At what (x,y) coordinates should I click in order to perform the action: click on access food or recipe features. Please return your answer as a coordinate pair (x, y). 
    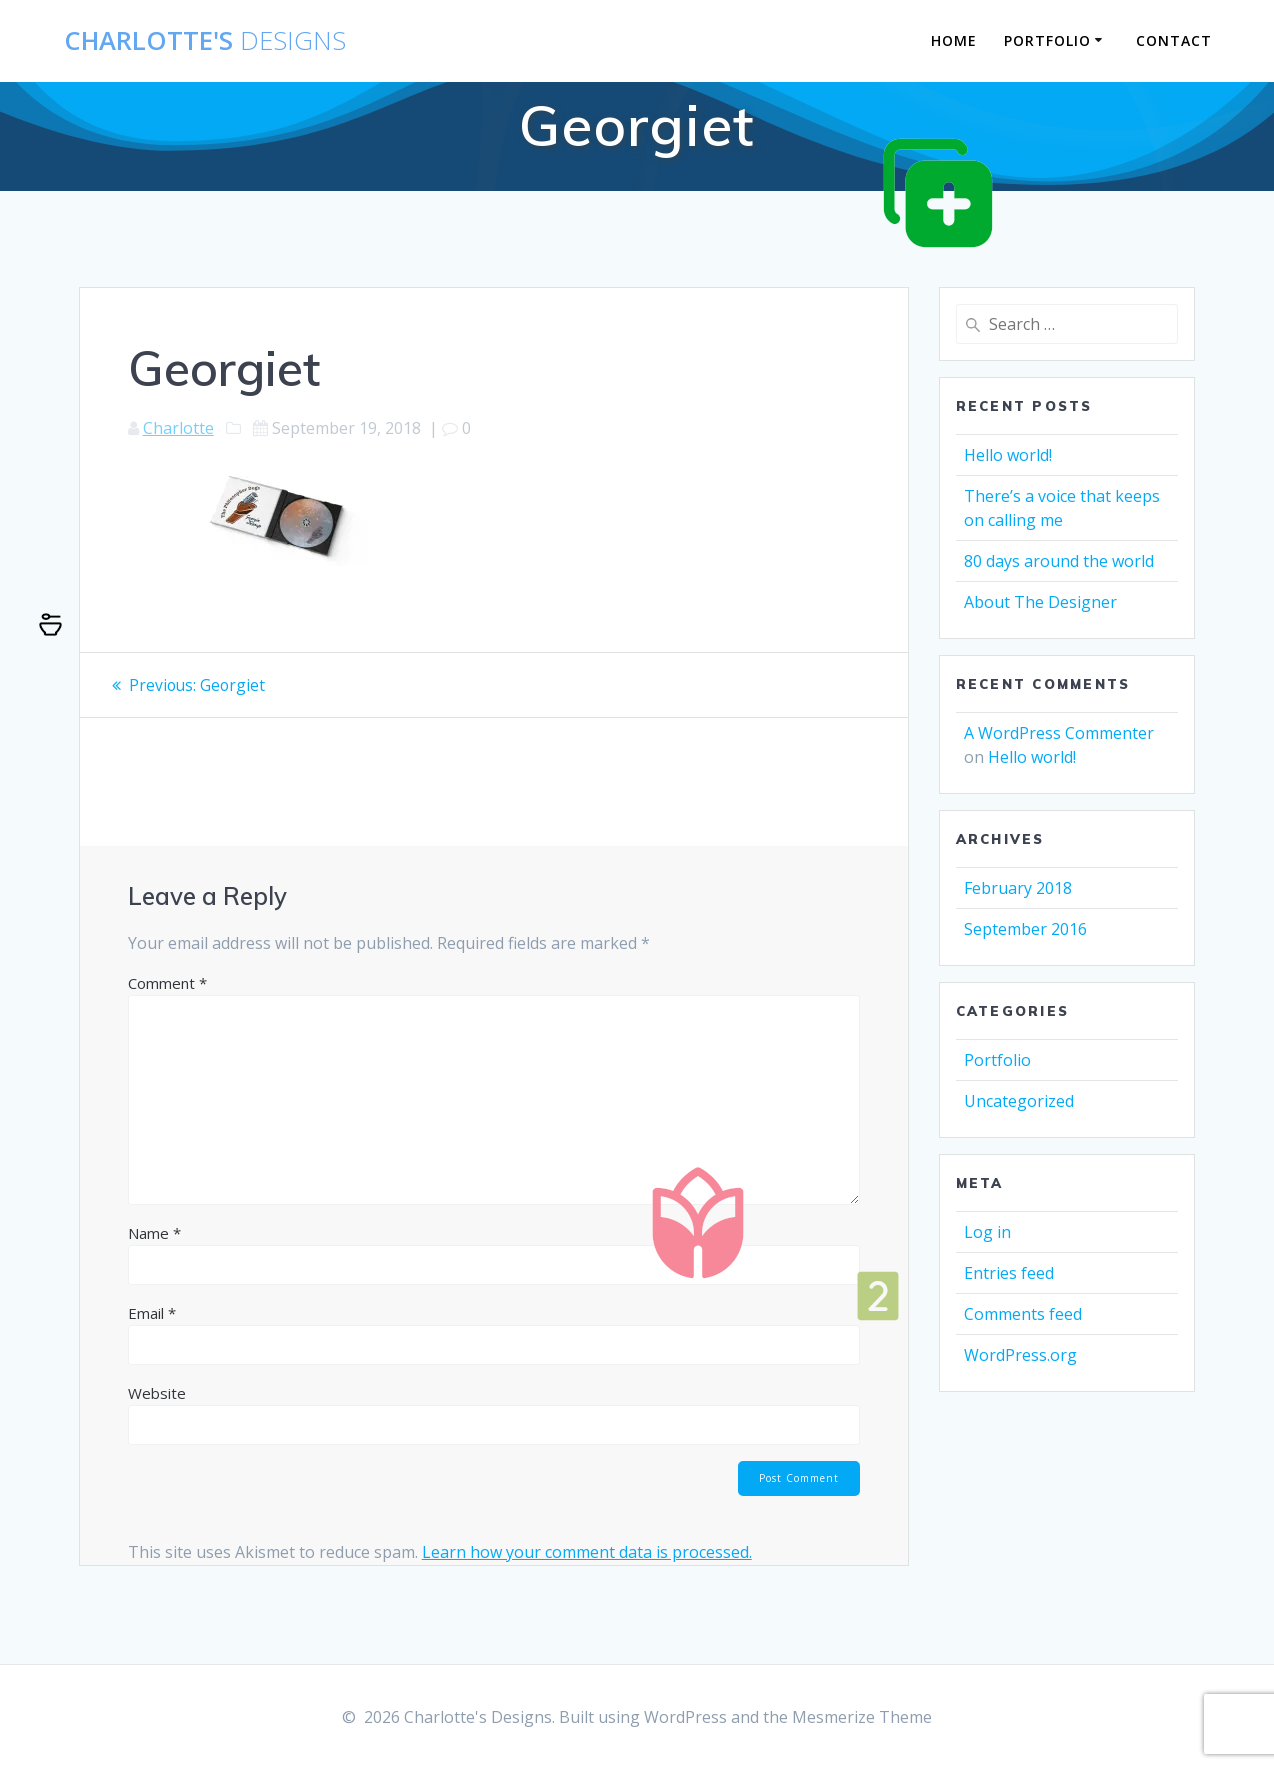
    Looking at the image, I should click on (50, 624).